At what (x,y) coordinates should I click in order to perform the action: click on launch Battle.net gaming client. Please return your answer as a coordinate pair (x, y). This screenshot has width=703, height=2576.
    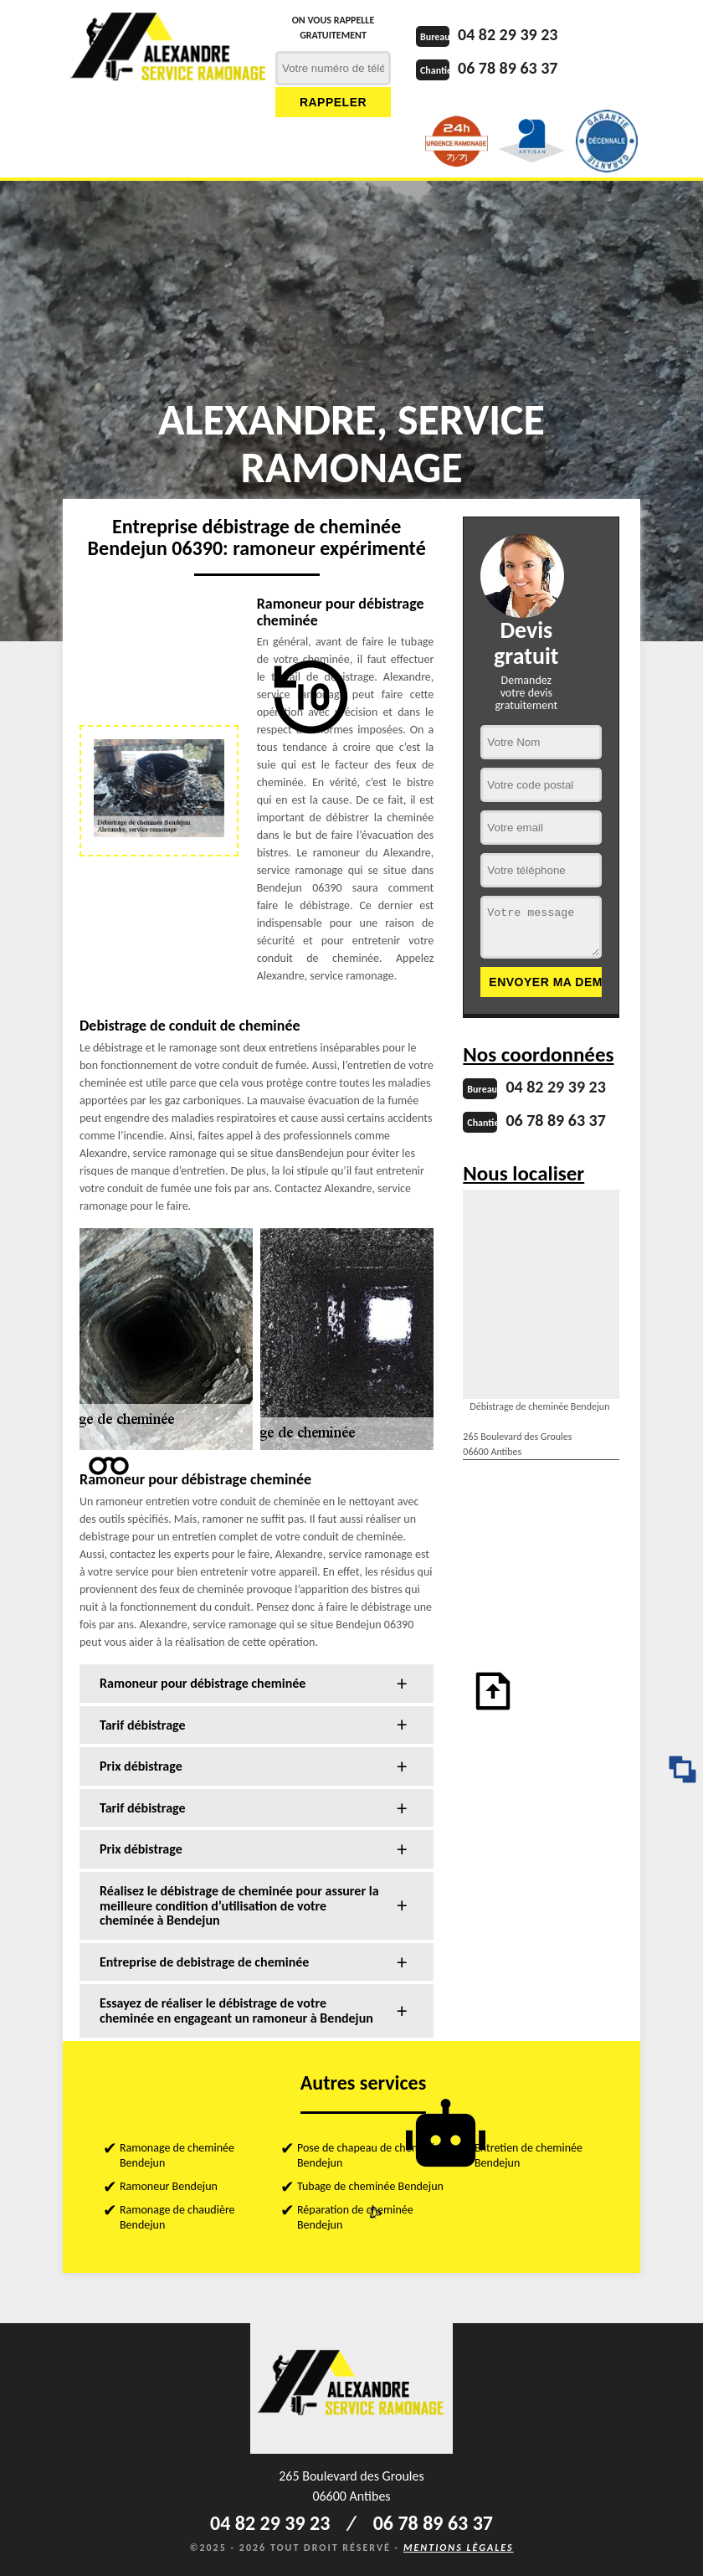
    Looking at the image, I should click on (375, 2213).